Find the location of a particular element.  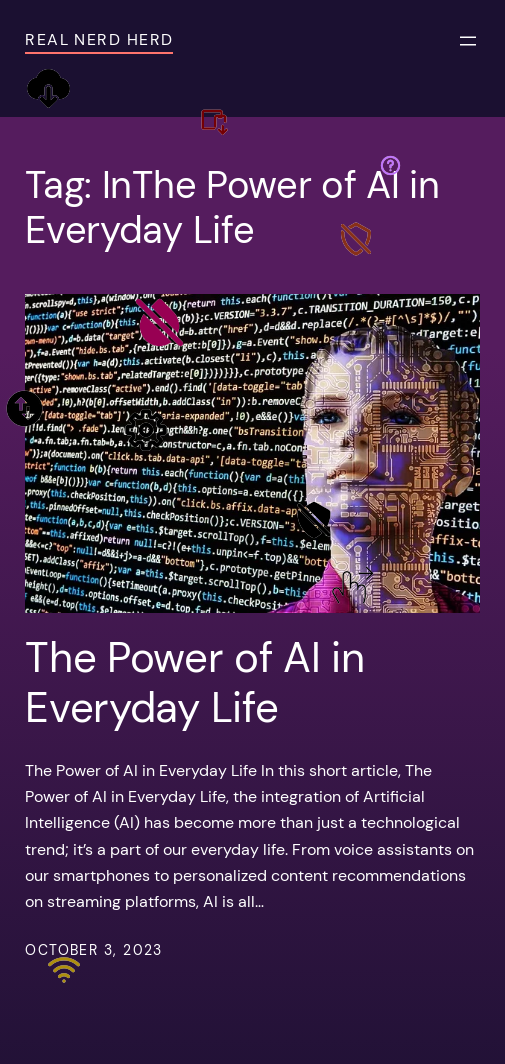

disable security protection is located at coordinates (356, 239).